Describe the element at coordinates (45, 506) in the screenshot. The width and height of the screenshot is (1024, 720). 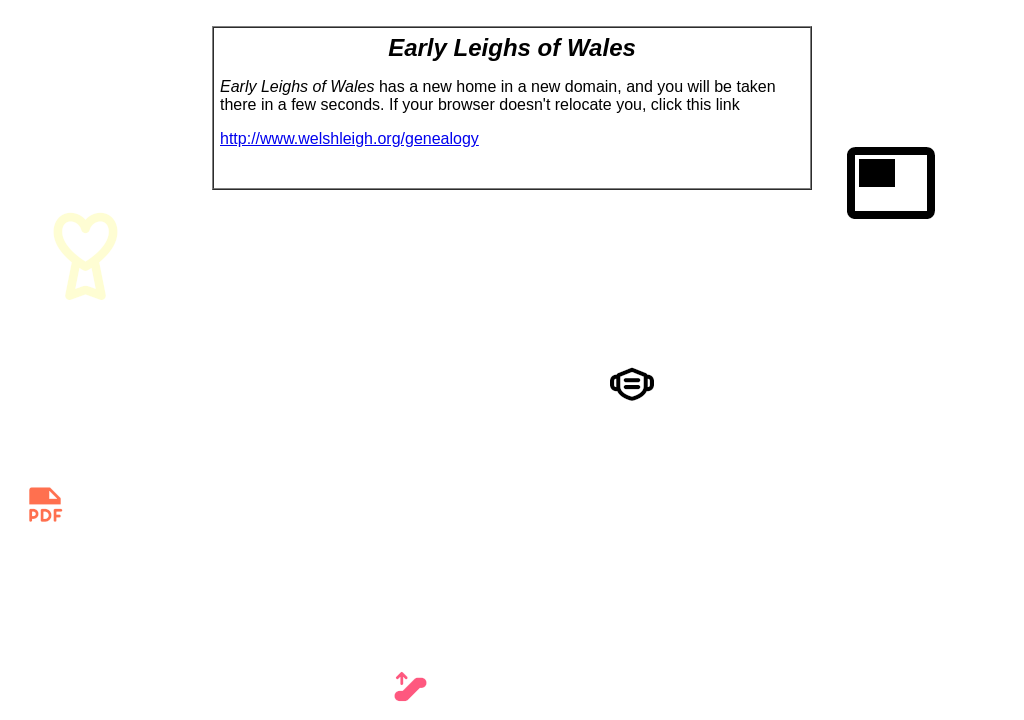
I see `open a PDF document` at that location.